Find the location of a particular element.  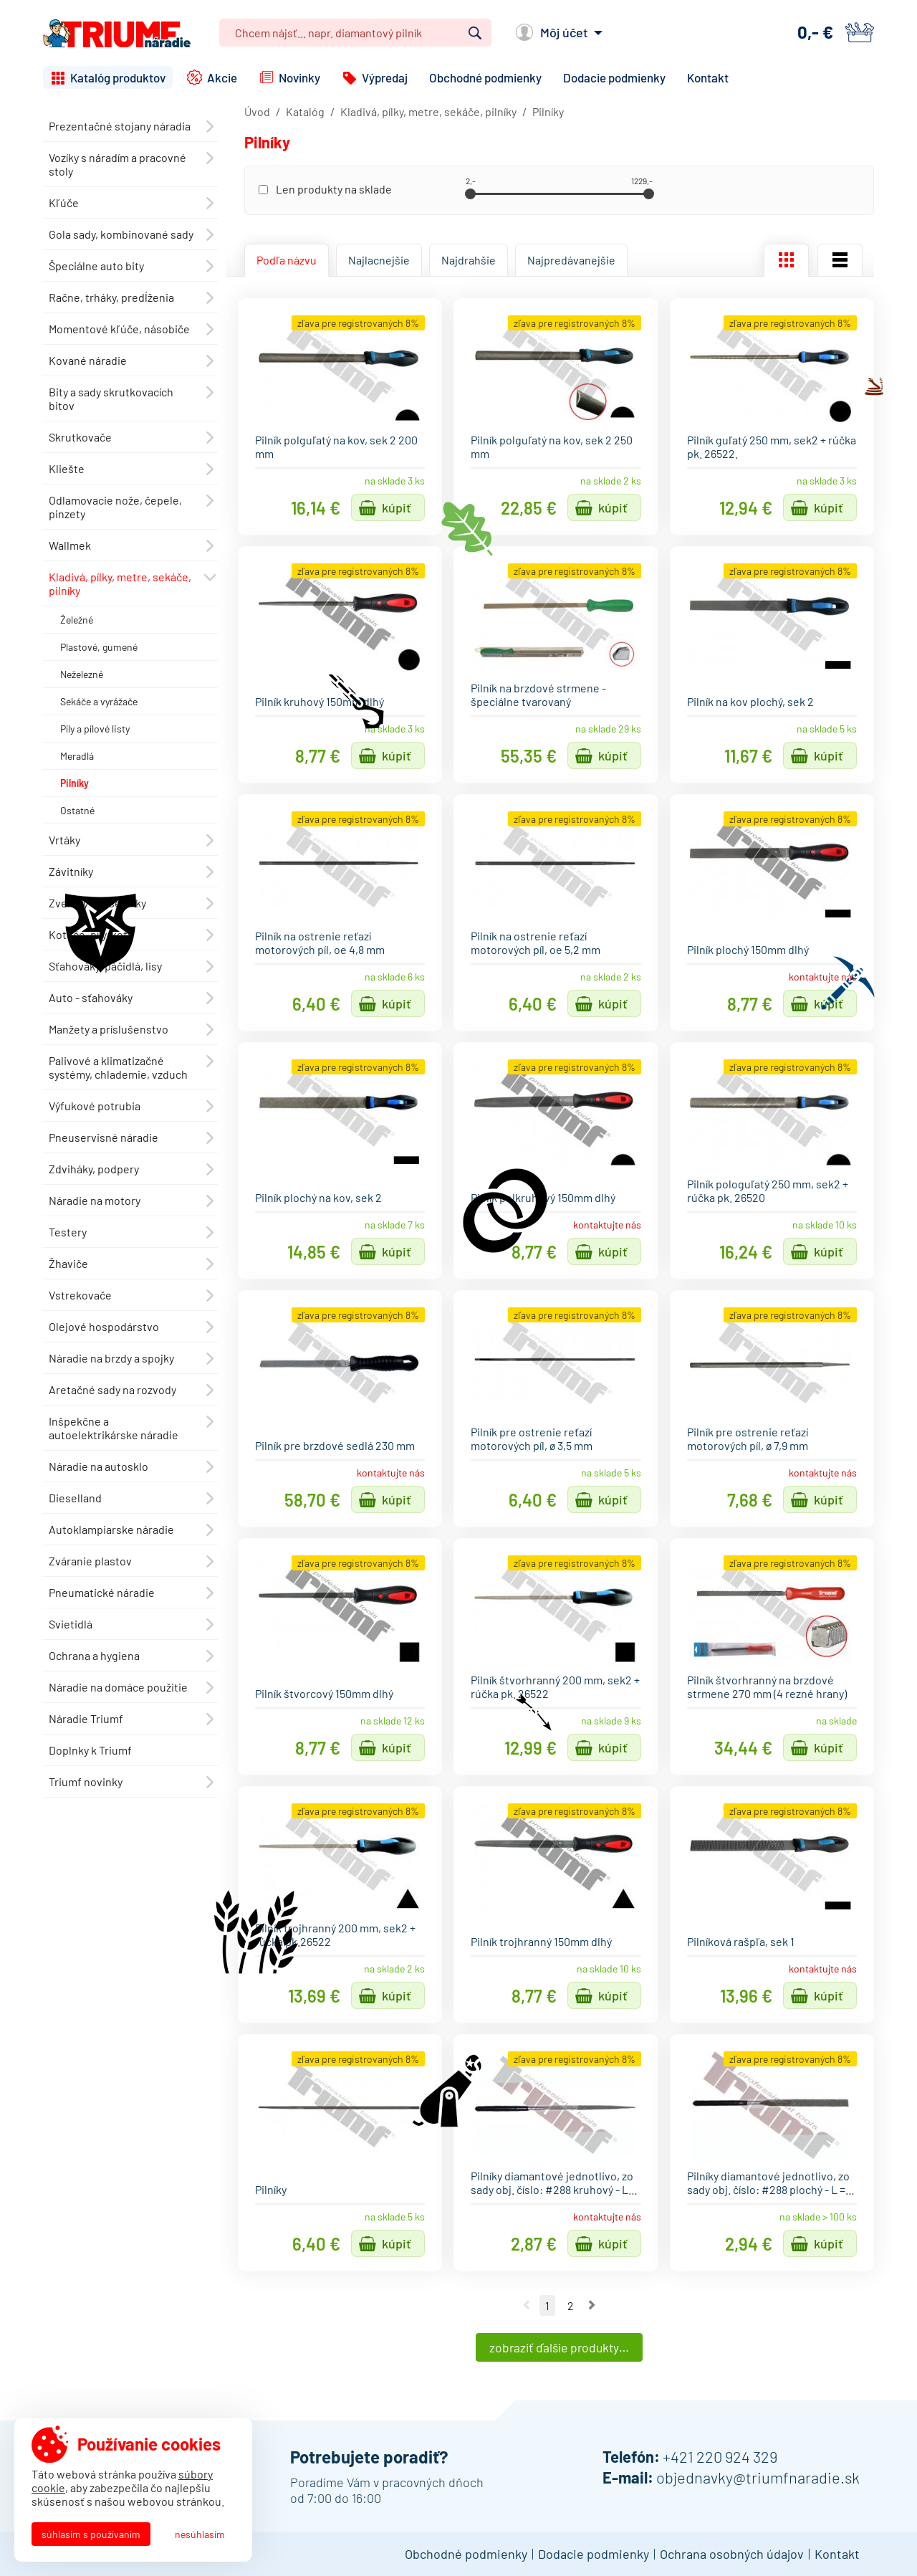

launch a stunt or action mini-game is located at coordinates (449, 2091).